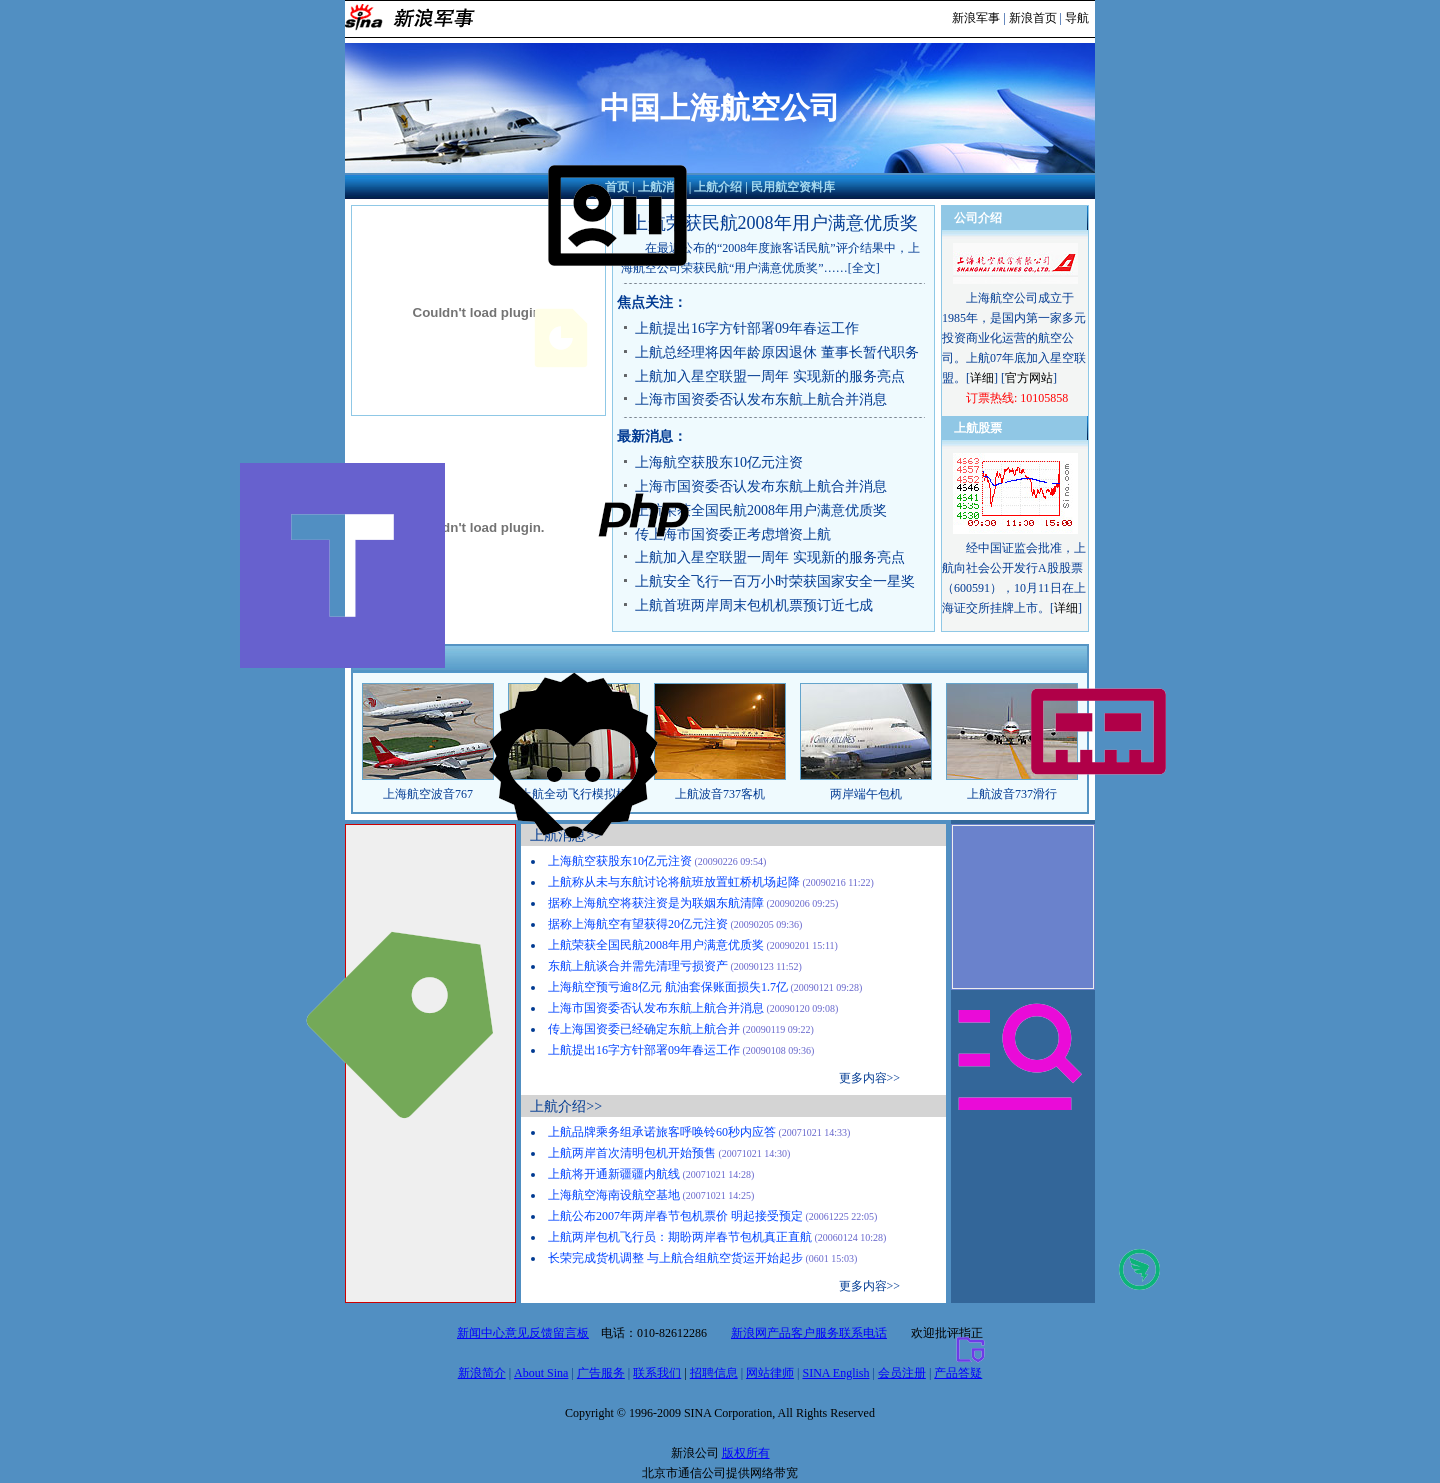 This screenshot has height=1483, width=1440. What do you see at coordinates (342, 565) in the screenshot?
I see `open telegraph publishing platform` at bounding box center [342, 565].